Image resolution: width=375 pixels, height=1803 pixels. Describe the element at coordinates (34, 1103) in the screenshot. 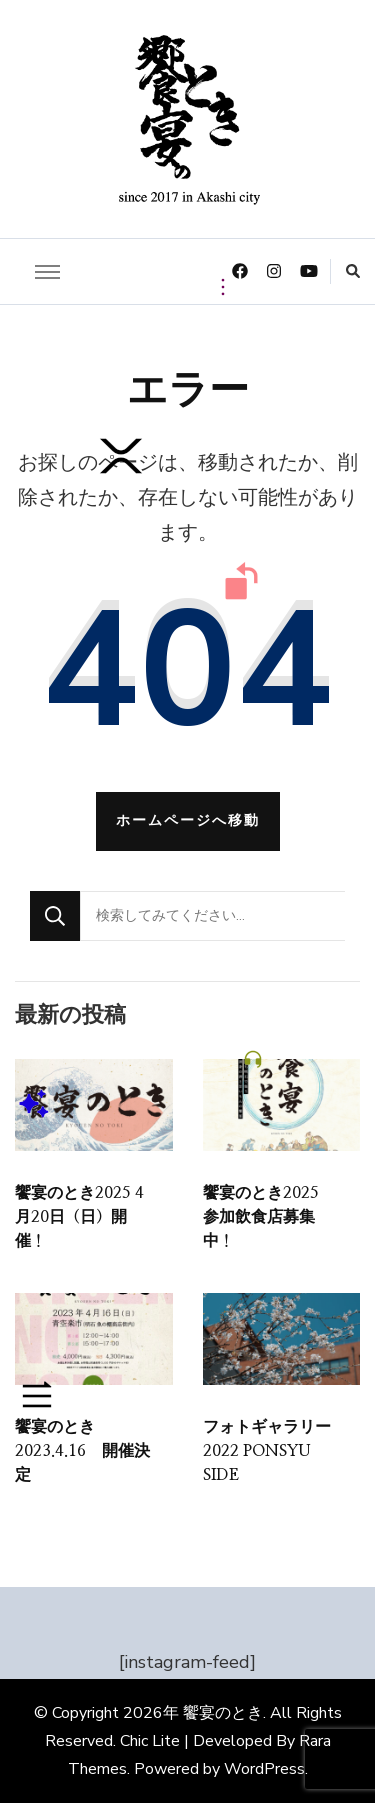

I see `indicates AI-generated or enhanced content` at that location.